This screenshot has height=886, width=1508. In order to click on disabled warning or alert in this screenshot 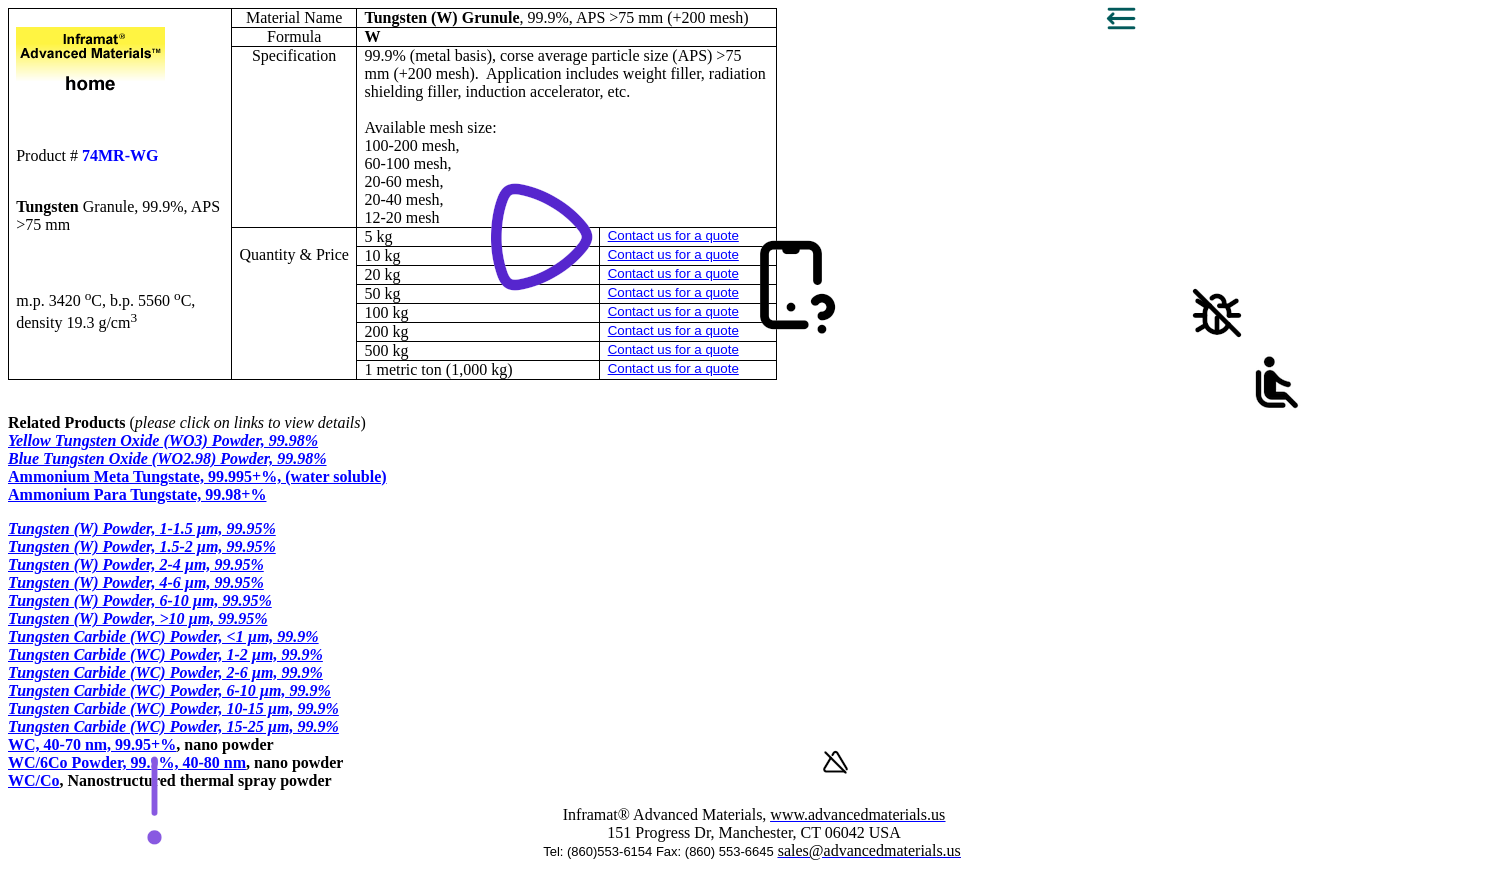, I will do `click(835, 762)`.